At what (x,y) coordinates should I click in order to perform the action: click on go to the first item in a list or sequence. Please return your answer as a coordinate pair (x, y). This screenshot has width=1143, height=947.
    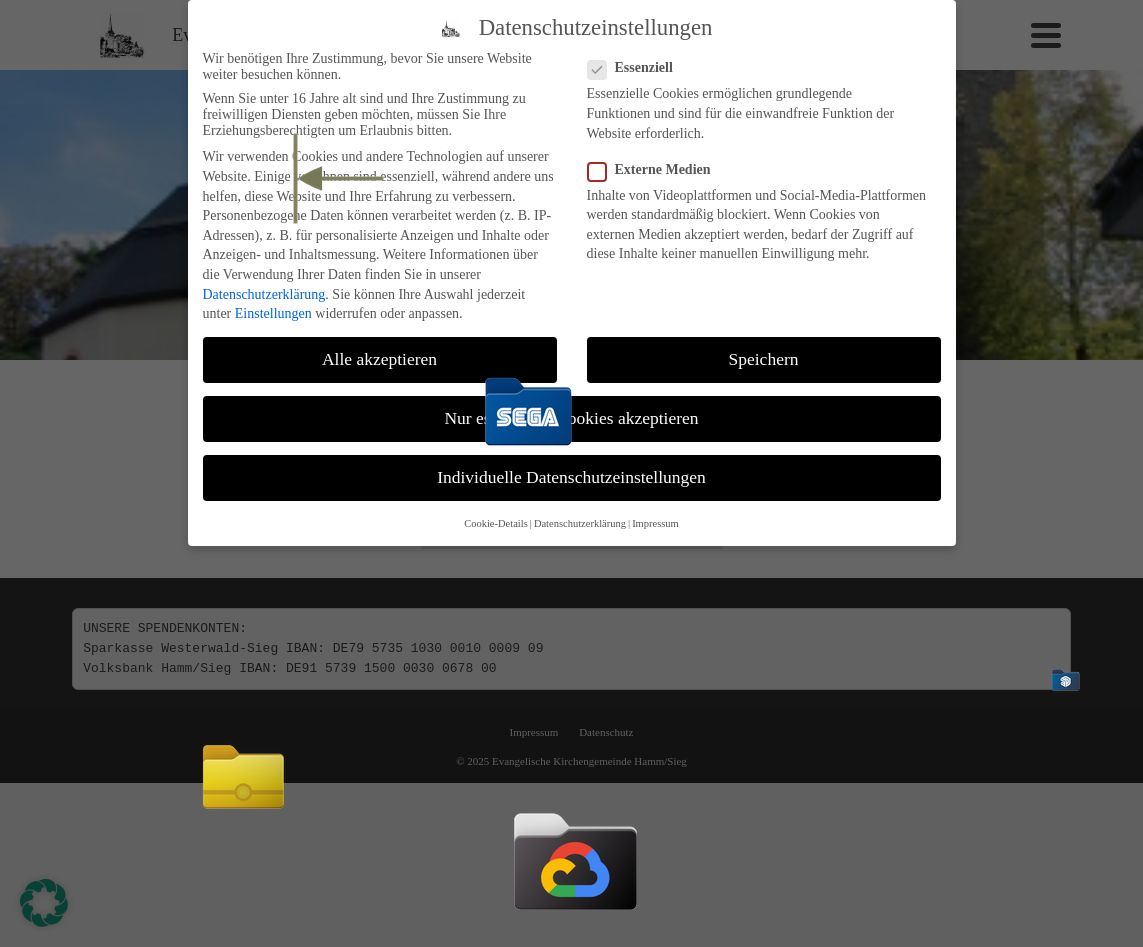
    Looking at the image, I should click on (338, 178).